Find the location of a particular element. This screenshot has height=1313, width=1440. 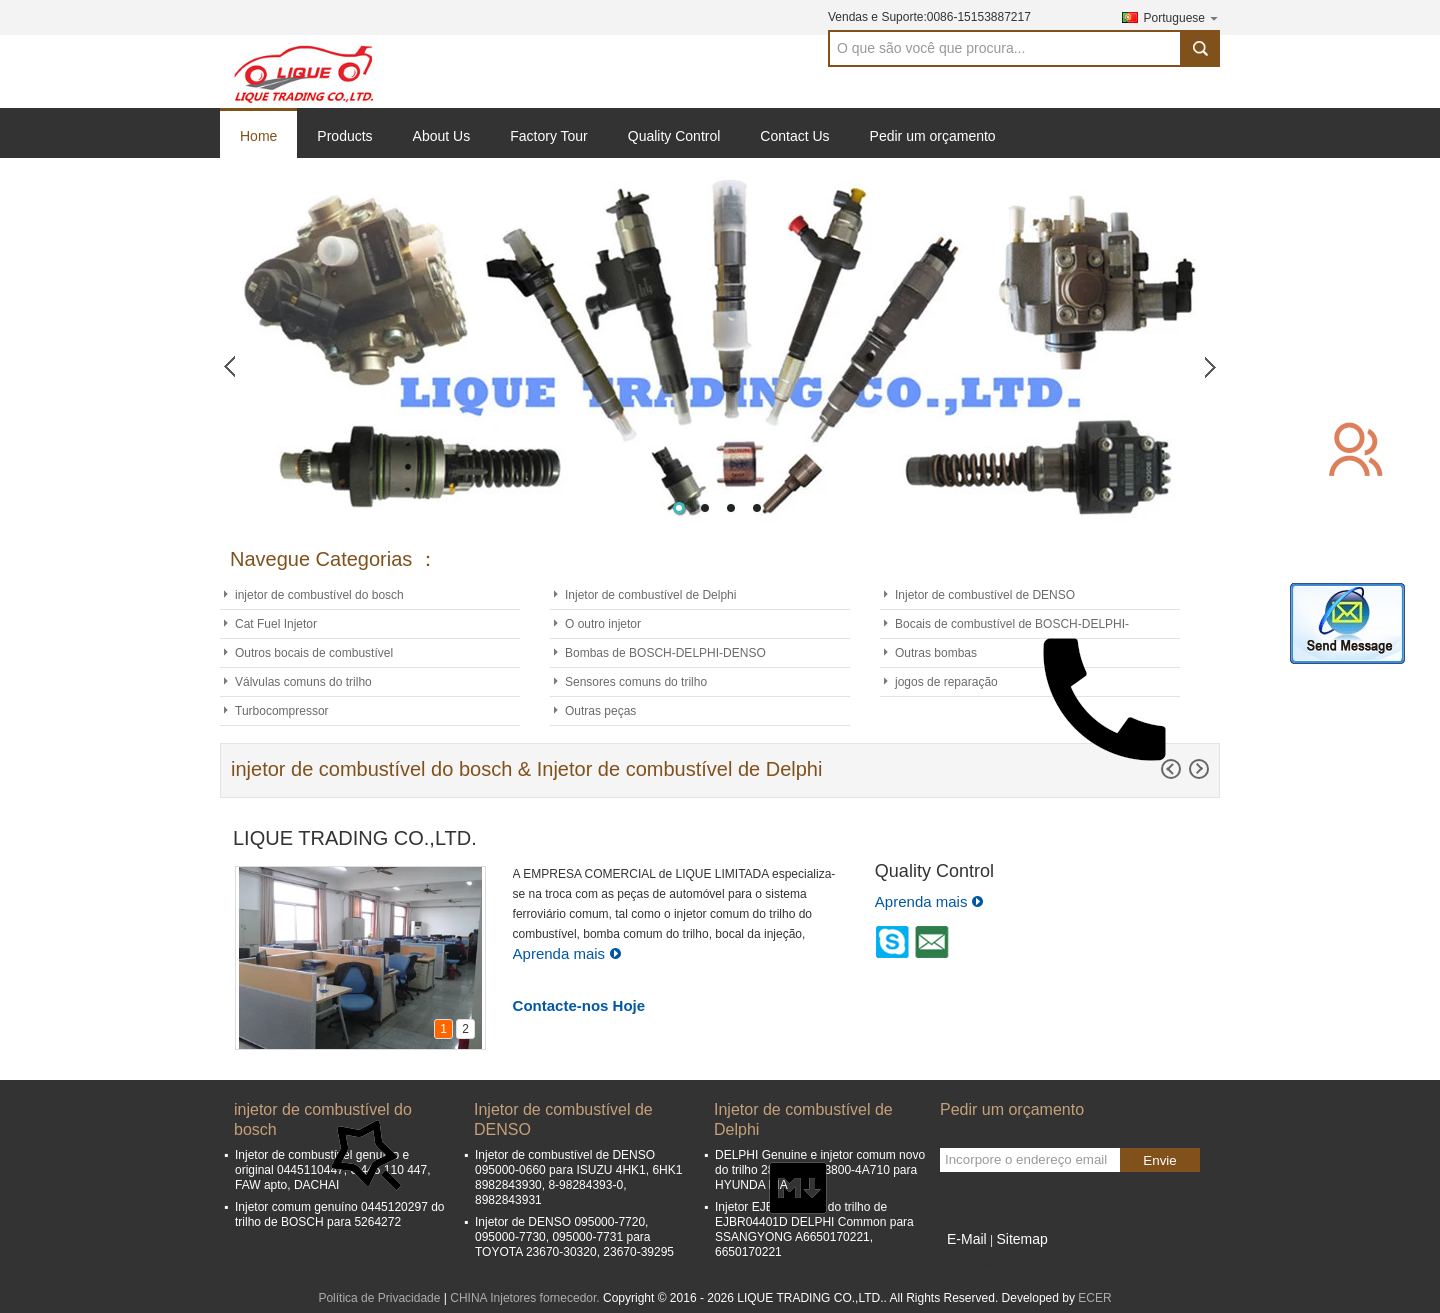

view group members is located at coordinates (1354, 450).